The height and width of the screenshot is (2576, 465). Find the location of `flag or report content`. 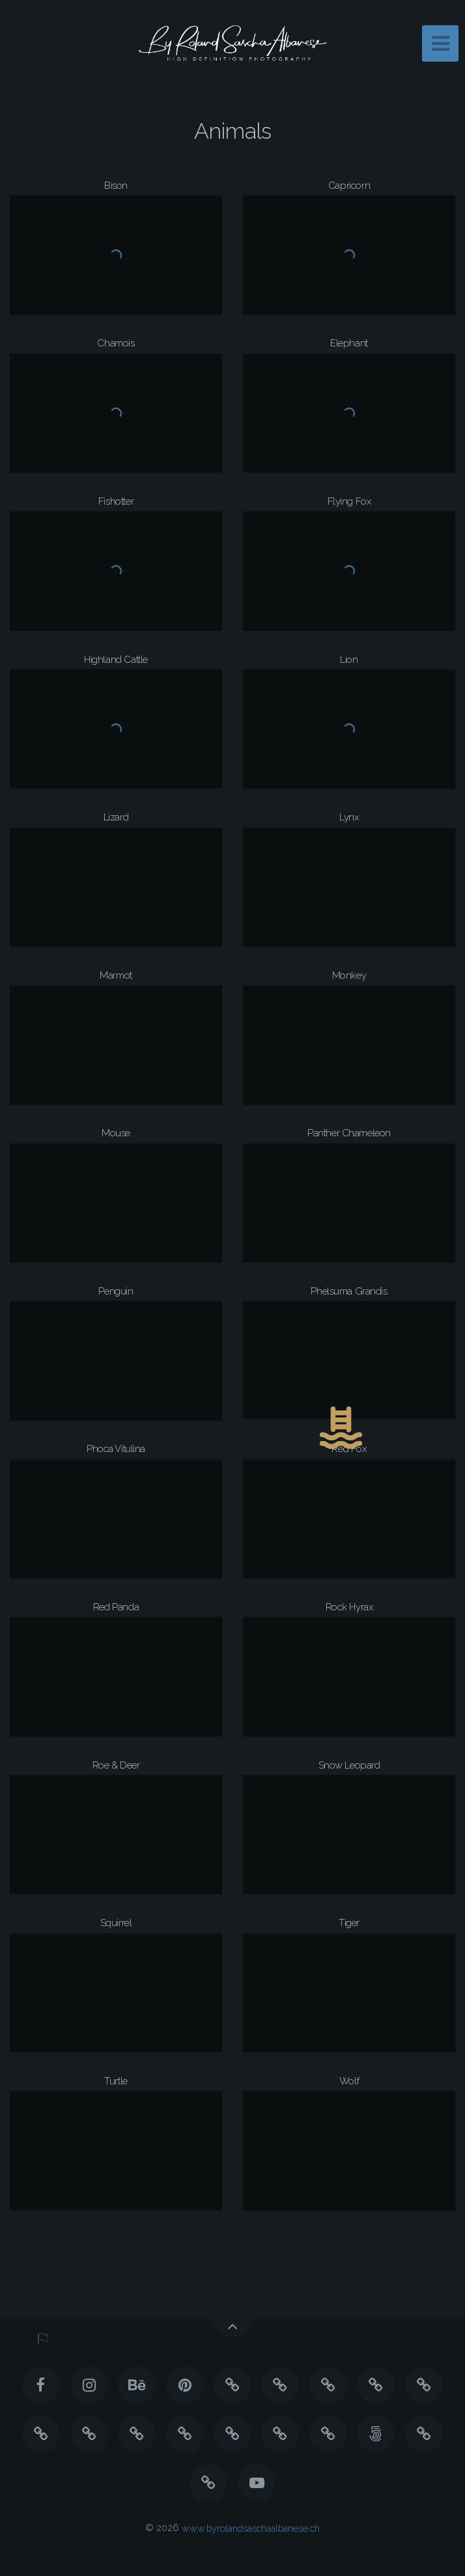

flag or report content is located at coordinates (42, 2338).